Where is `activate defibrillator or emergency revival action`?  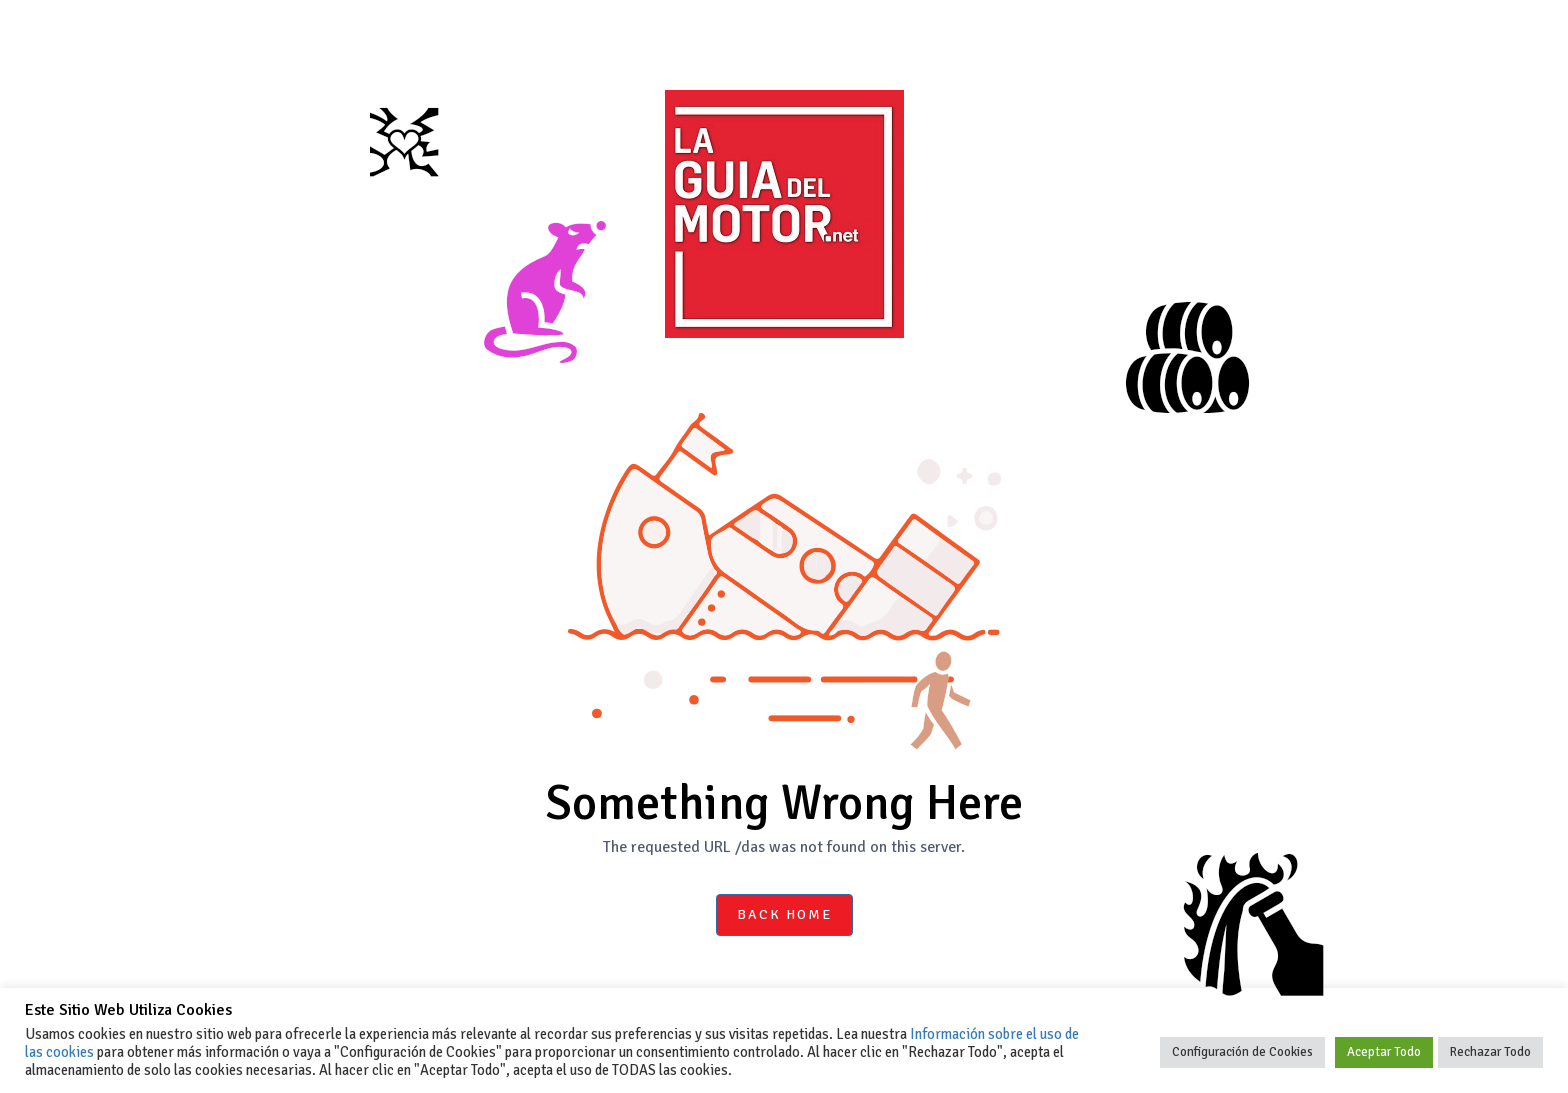 activate defibrillator or emergency revival action is located at coordinates (404, 142).